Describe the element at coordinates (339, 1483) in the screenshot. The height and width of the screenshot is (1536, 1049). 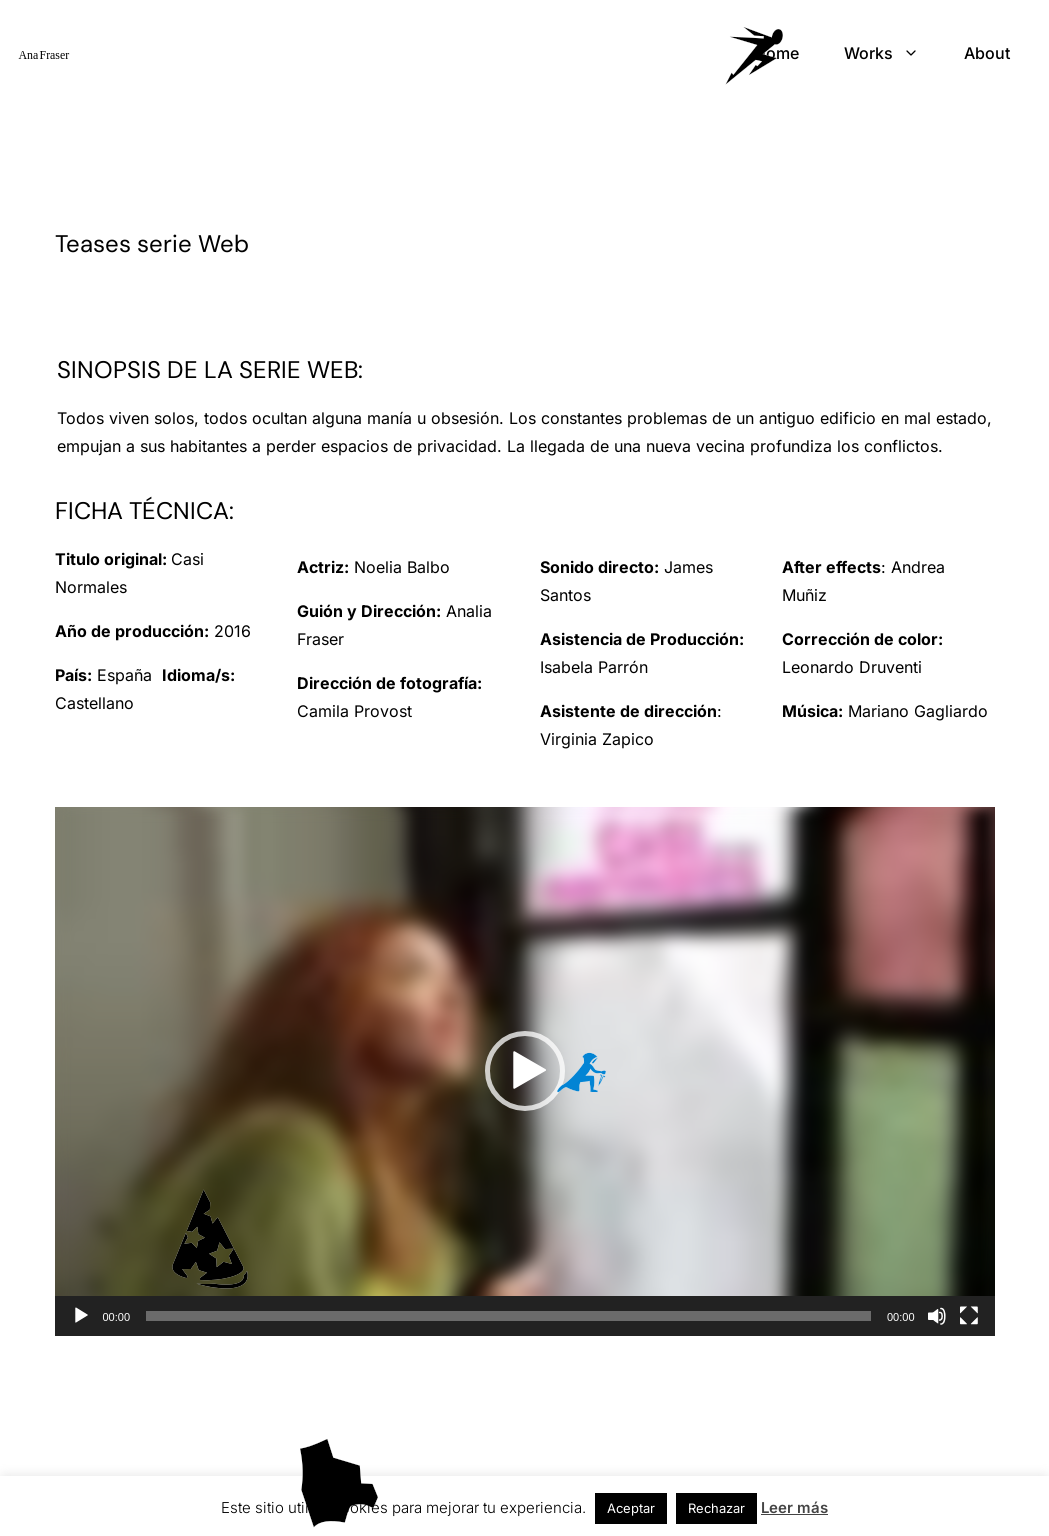
I see `select Bolivia as your country or region` at that location.